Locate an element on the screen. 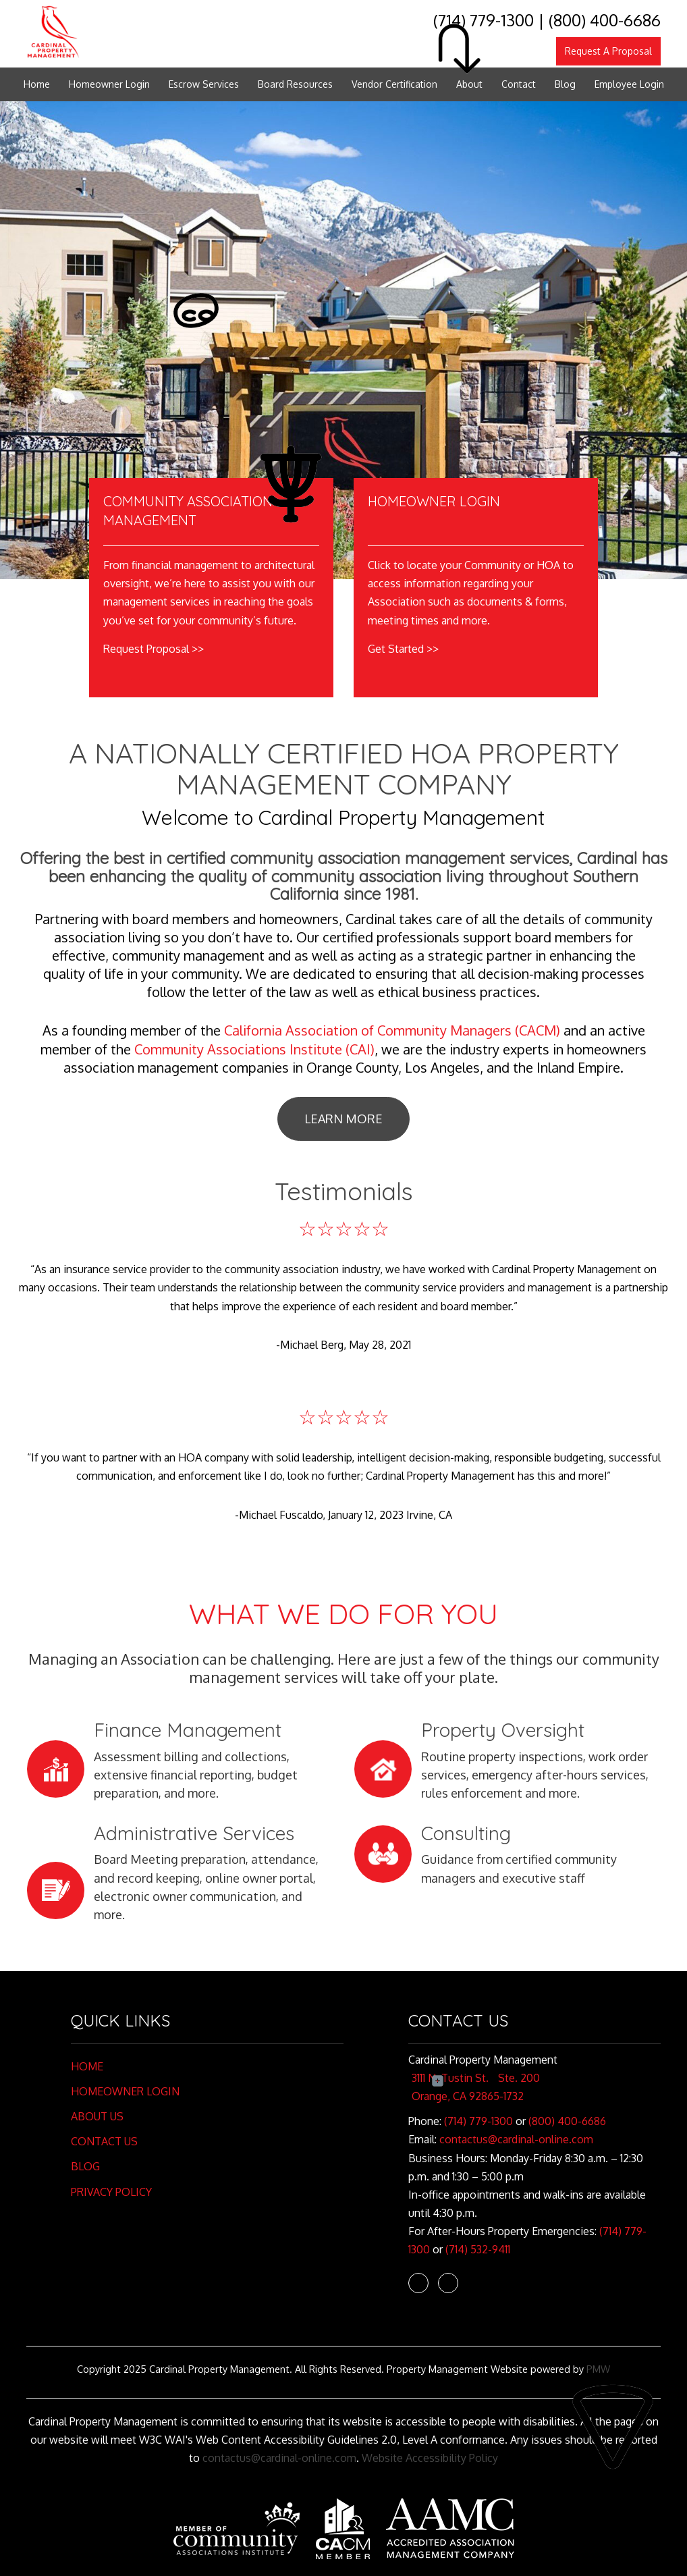  add a new item is located at coordinates (437, 2081).